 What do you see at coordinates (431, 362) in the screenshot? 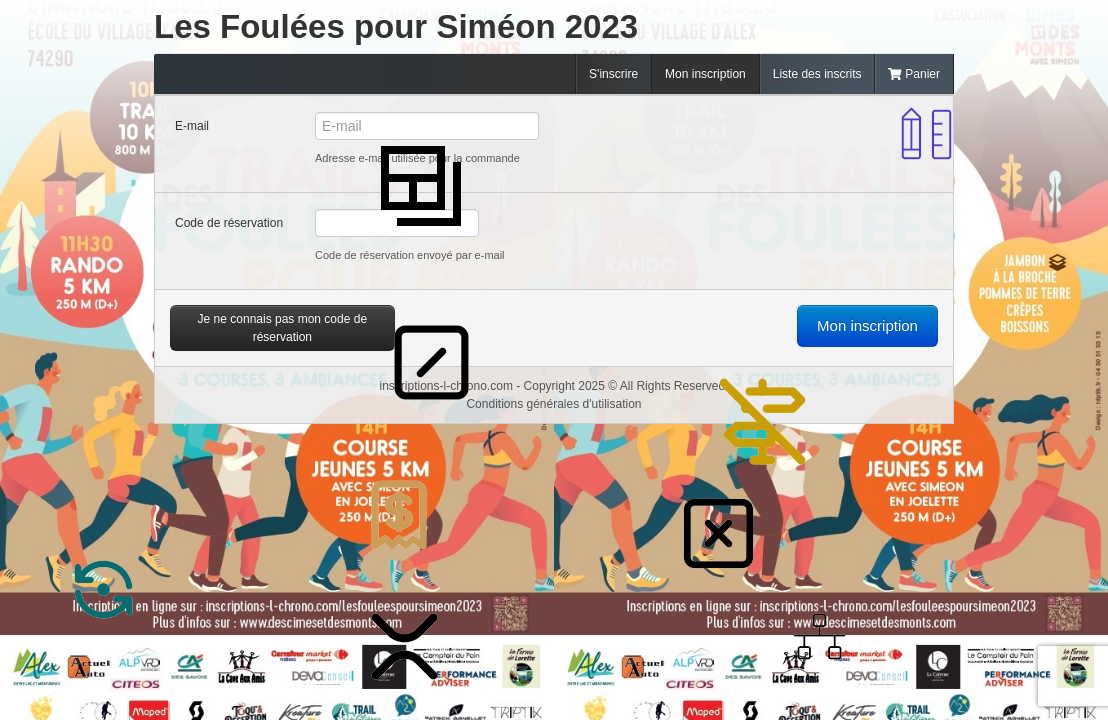
I see `indicates a disabled or unavailable feature` at bounding box center [431, 362].